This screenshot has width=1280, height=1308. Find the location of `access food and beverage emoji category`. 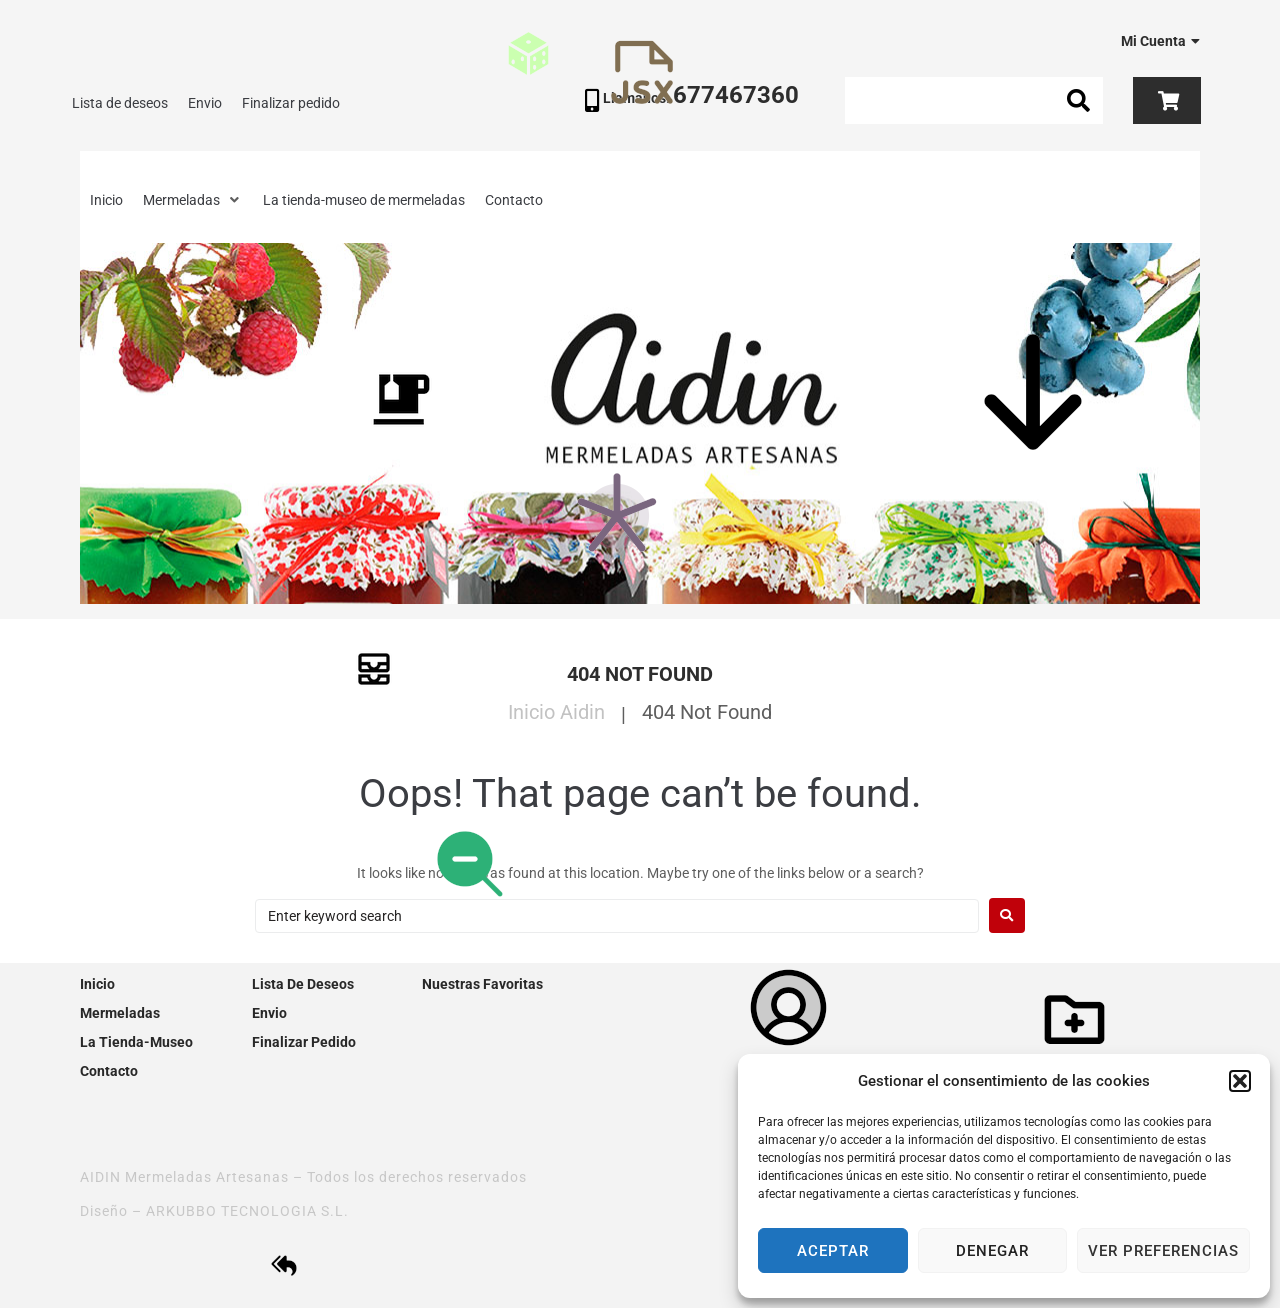

access food and beverage emoji category is located at coordinates (401, 399).